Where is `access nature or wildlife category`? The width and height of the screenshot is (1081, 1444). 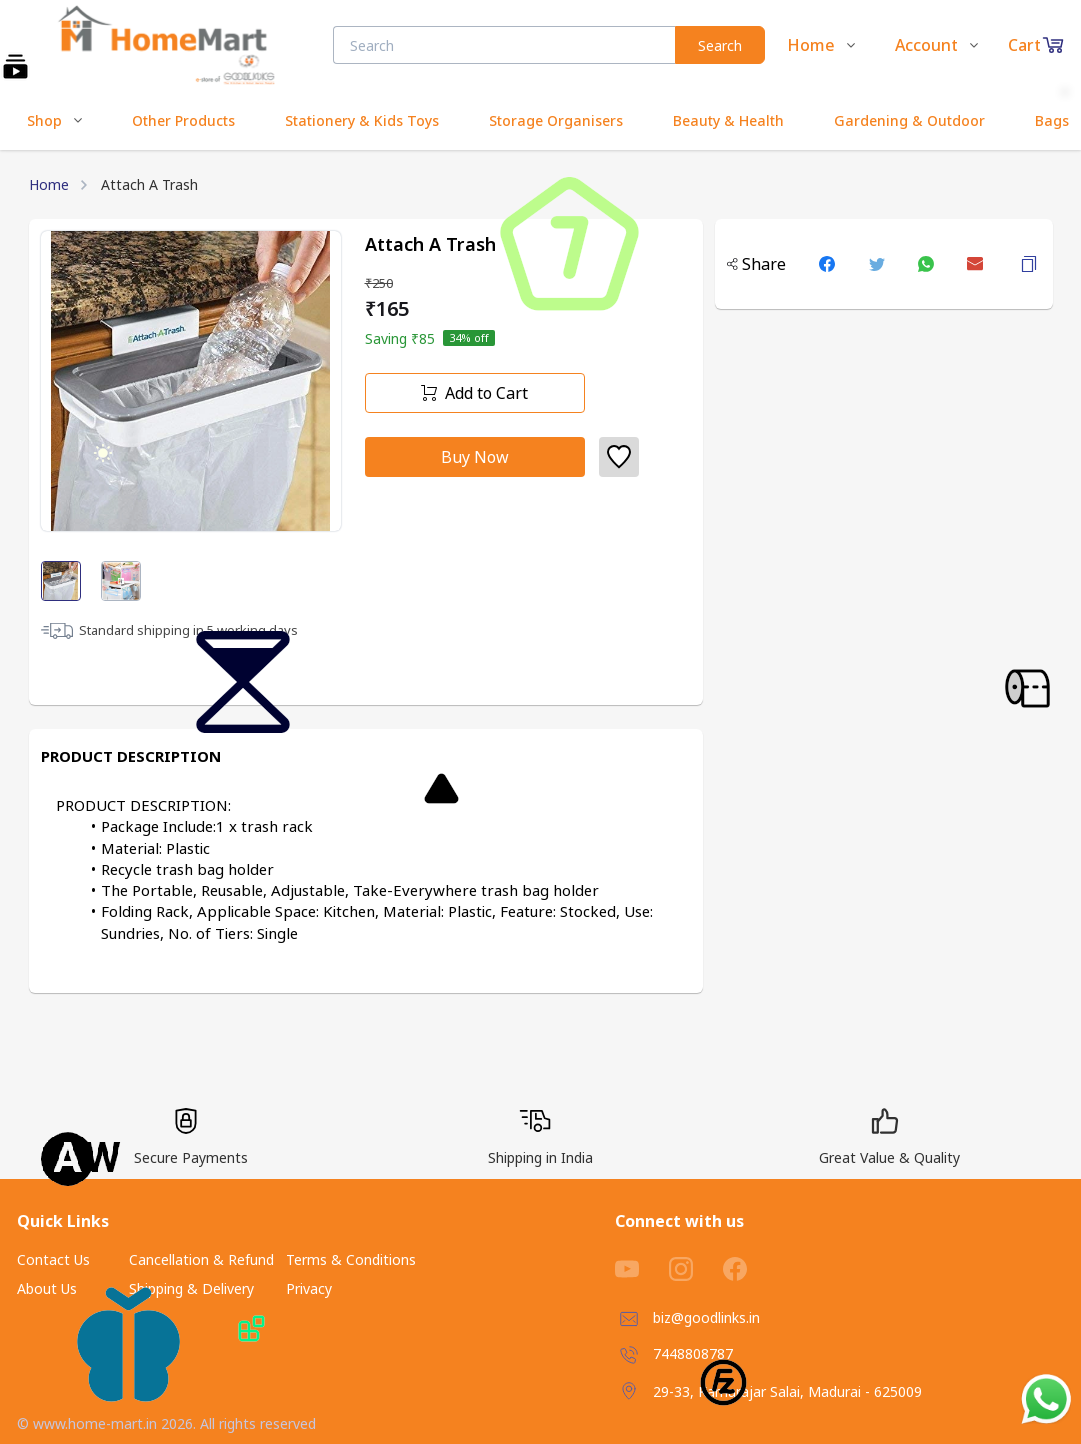 access nature or wildlife category is located at coordinates (128, 1344).